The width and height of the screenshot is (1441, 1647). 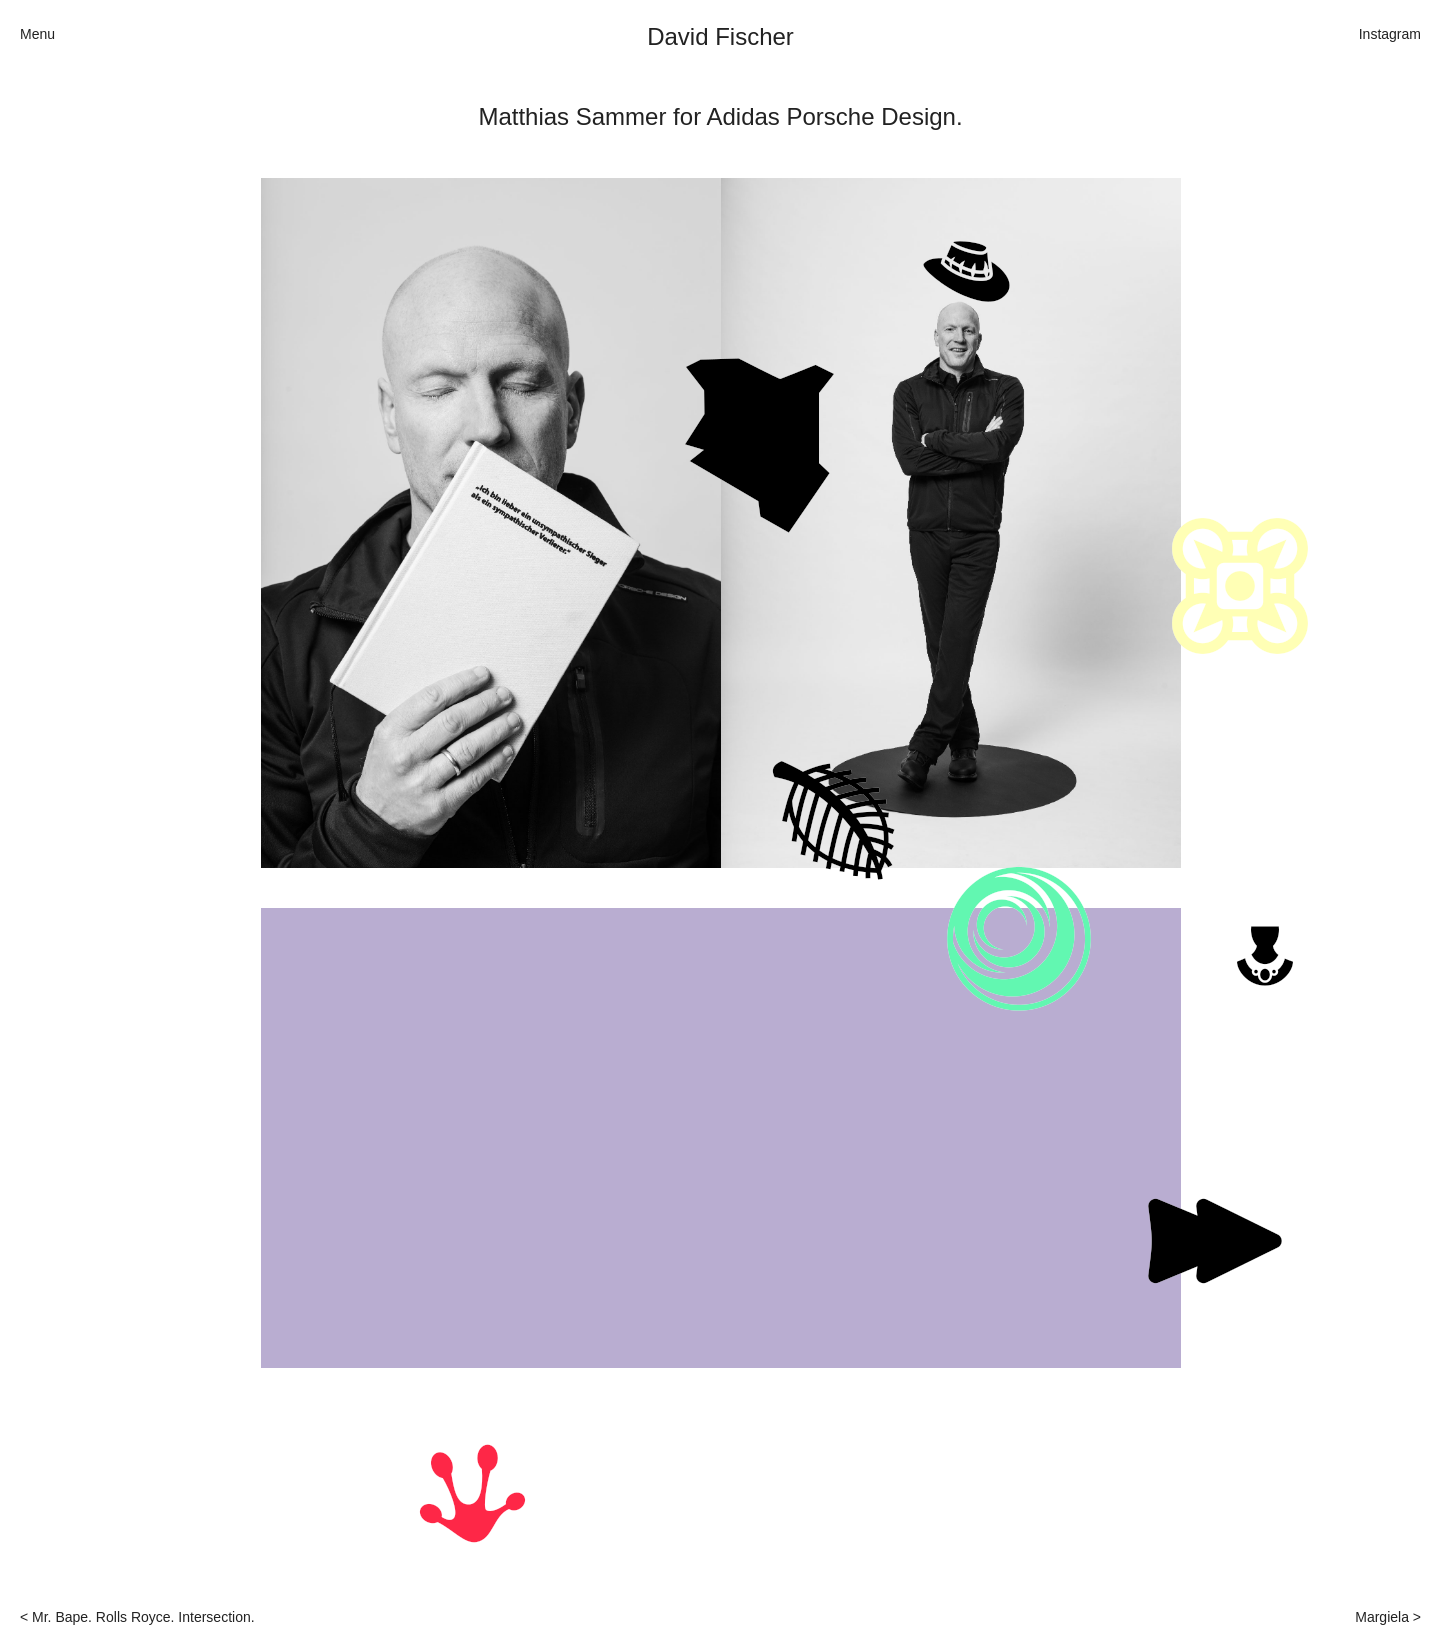 What do you see at coordinates (966, 271) in the screenshot?
I see `select outback or safari hat accessory` at bounding box center [966, 271].